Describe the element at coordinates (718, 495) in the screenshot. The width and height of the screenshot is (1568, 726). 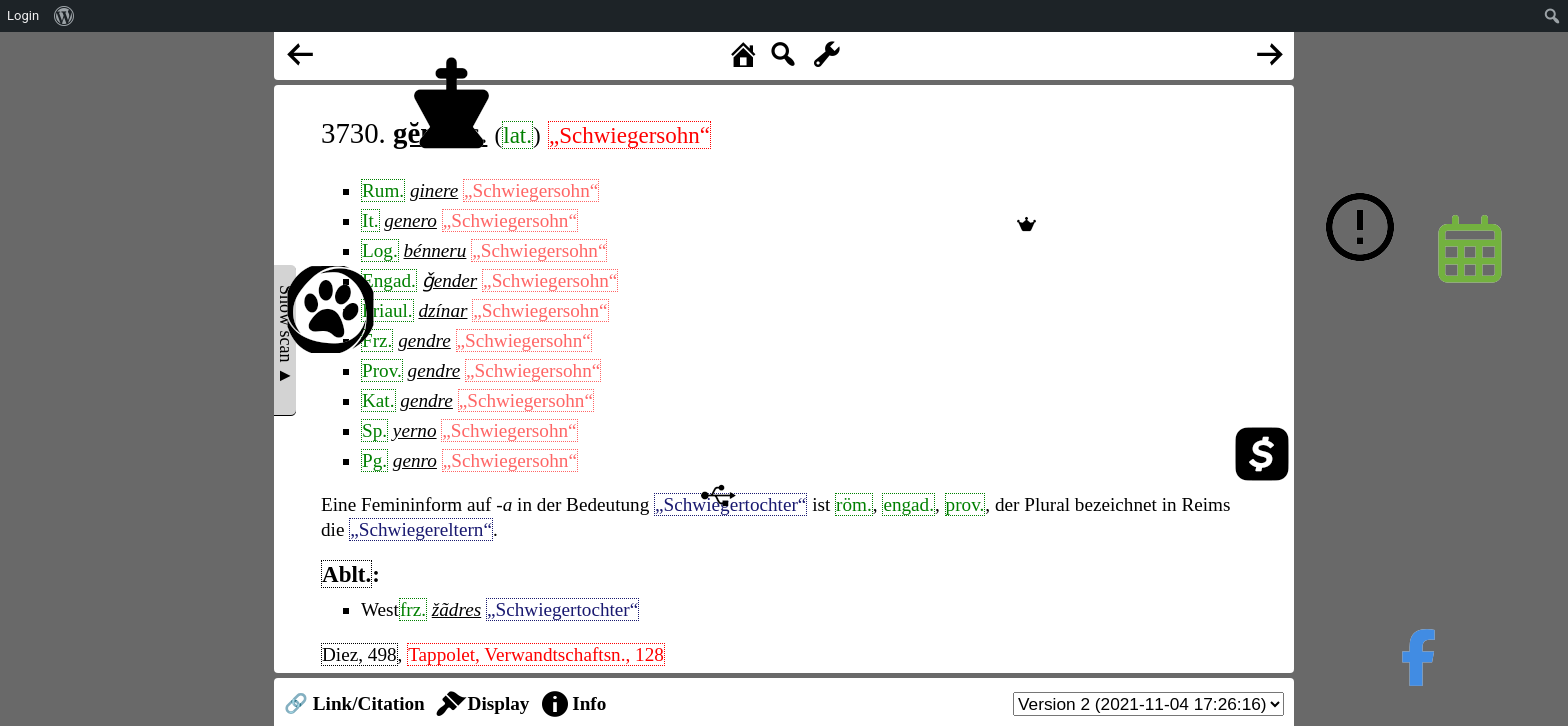
I see `indicates USB connection available` at that location.